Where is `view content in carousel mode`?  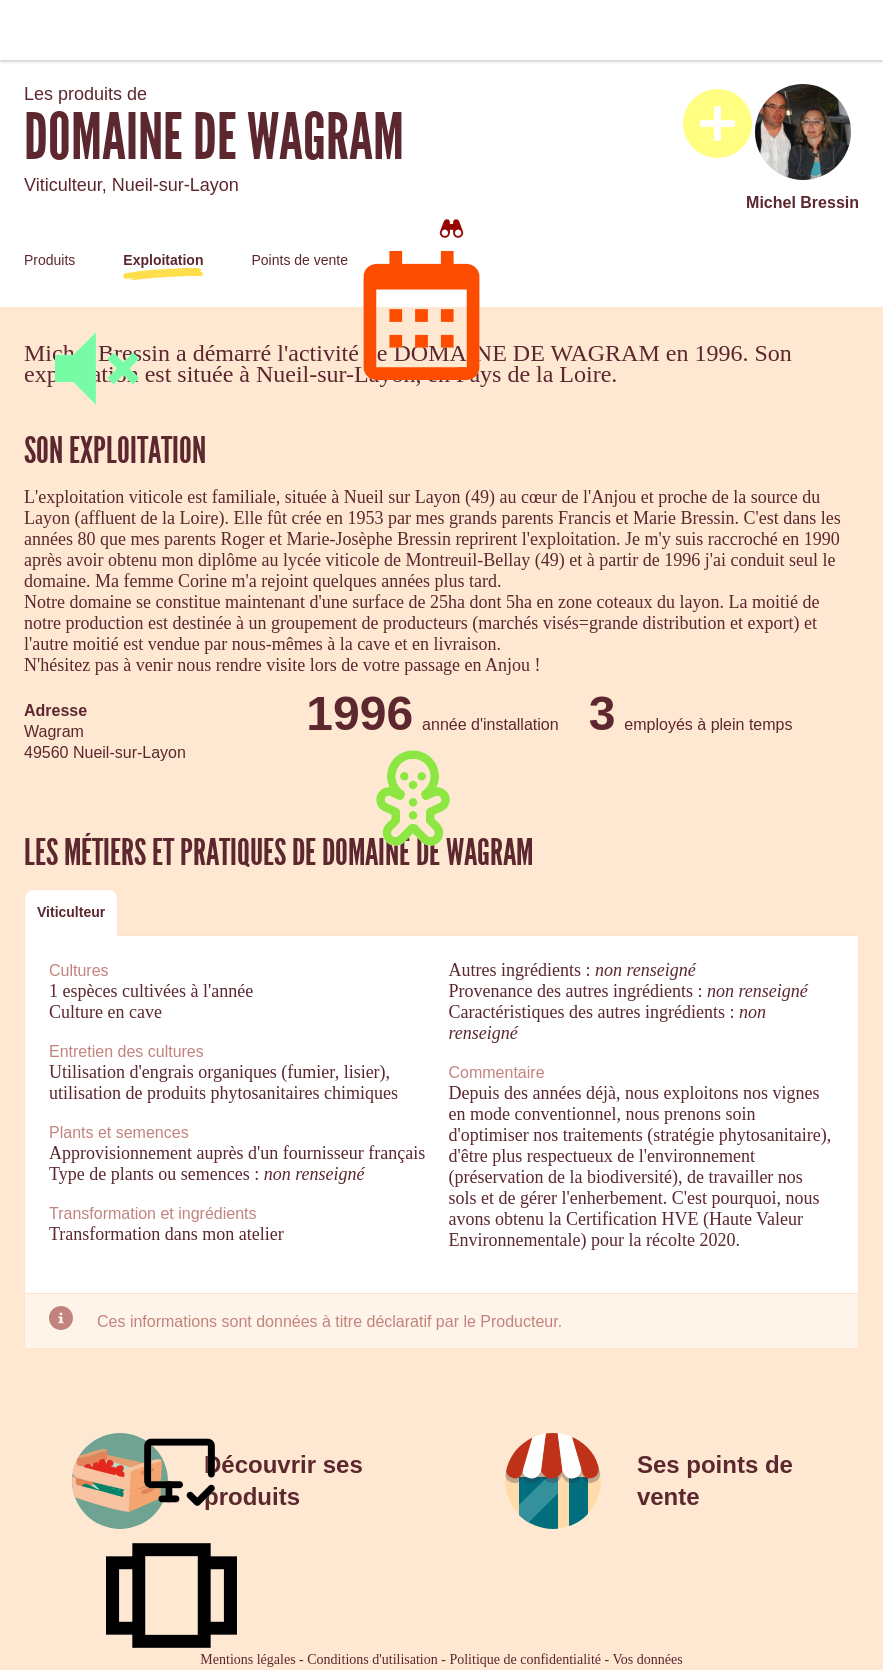 view content in carousel mode is located at coordinates (171, 1595).